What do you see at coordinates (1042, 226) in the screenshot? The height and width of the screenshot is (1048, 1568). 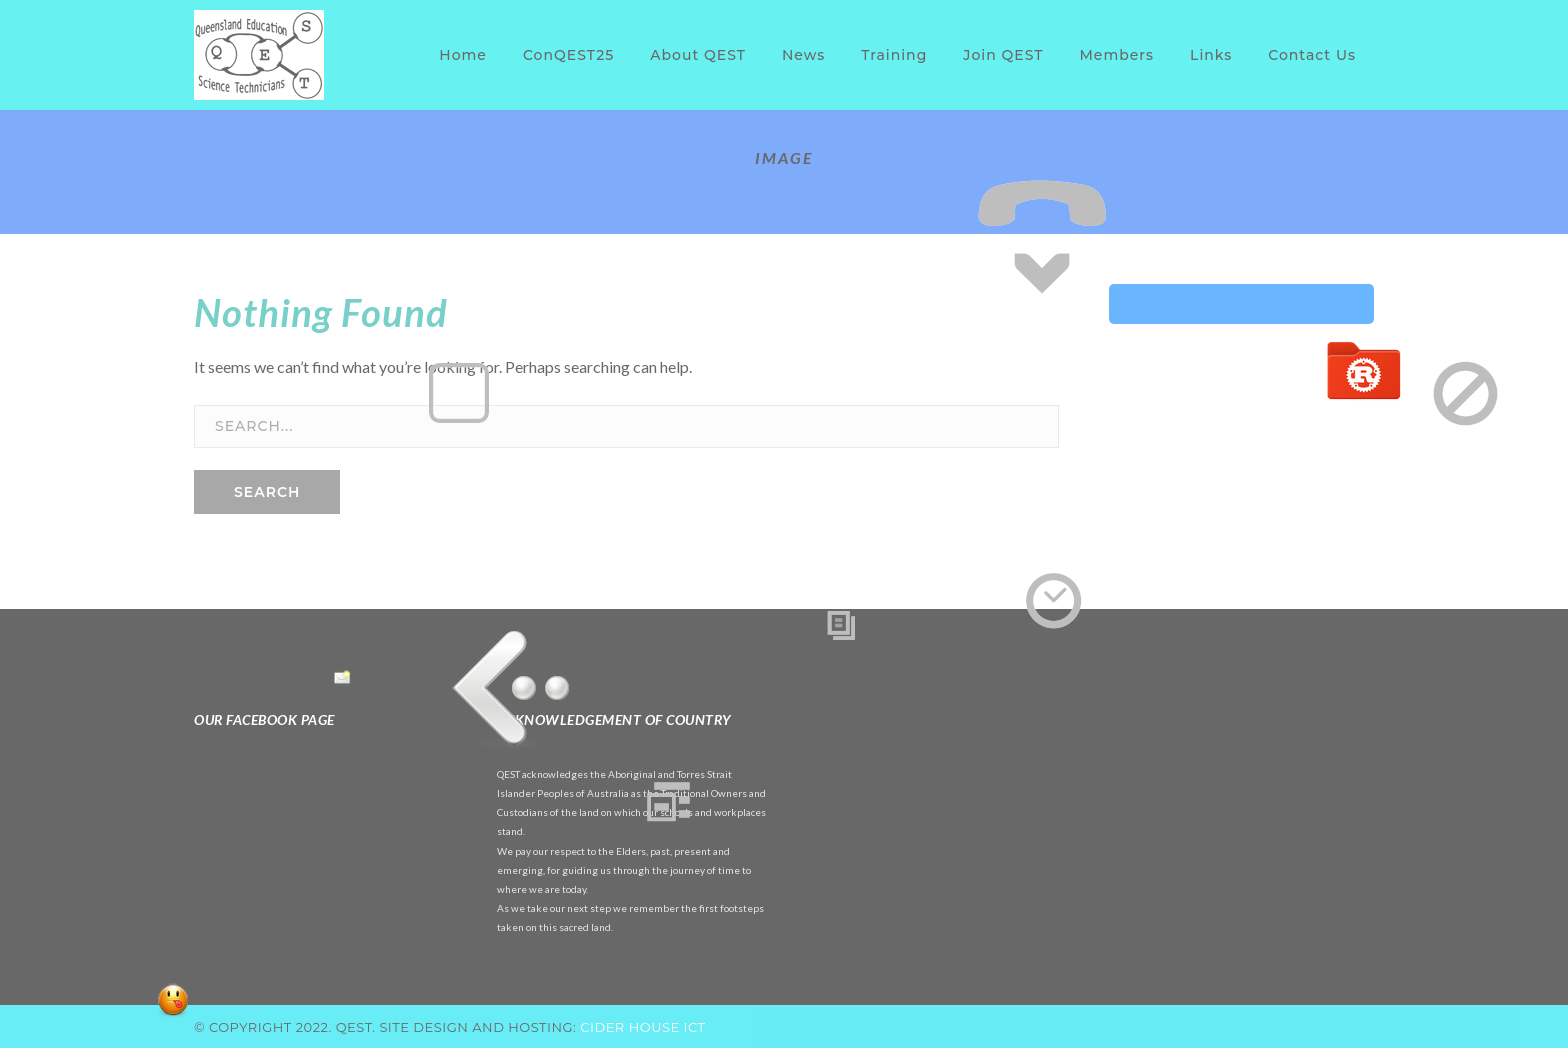 I see `end or hang up a call` at bounding box center [1042, 226].